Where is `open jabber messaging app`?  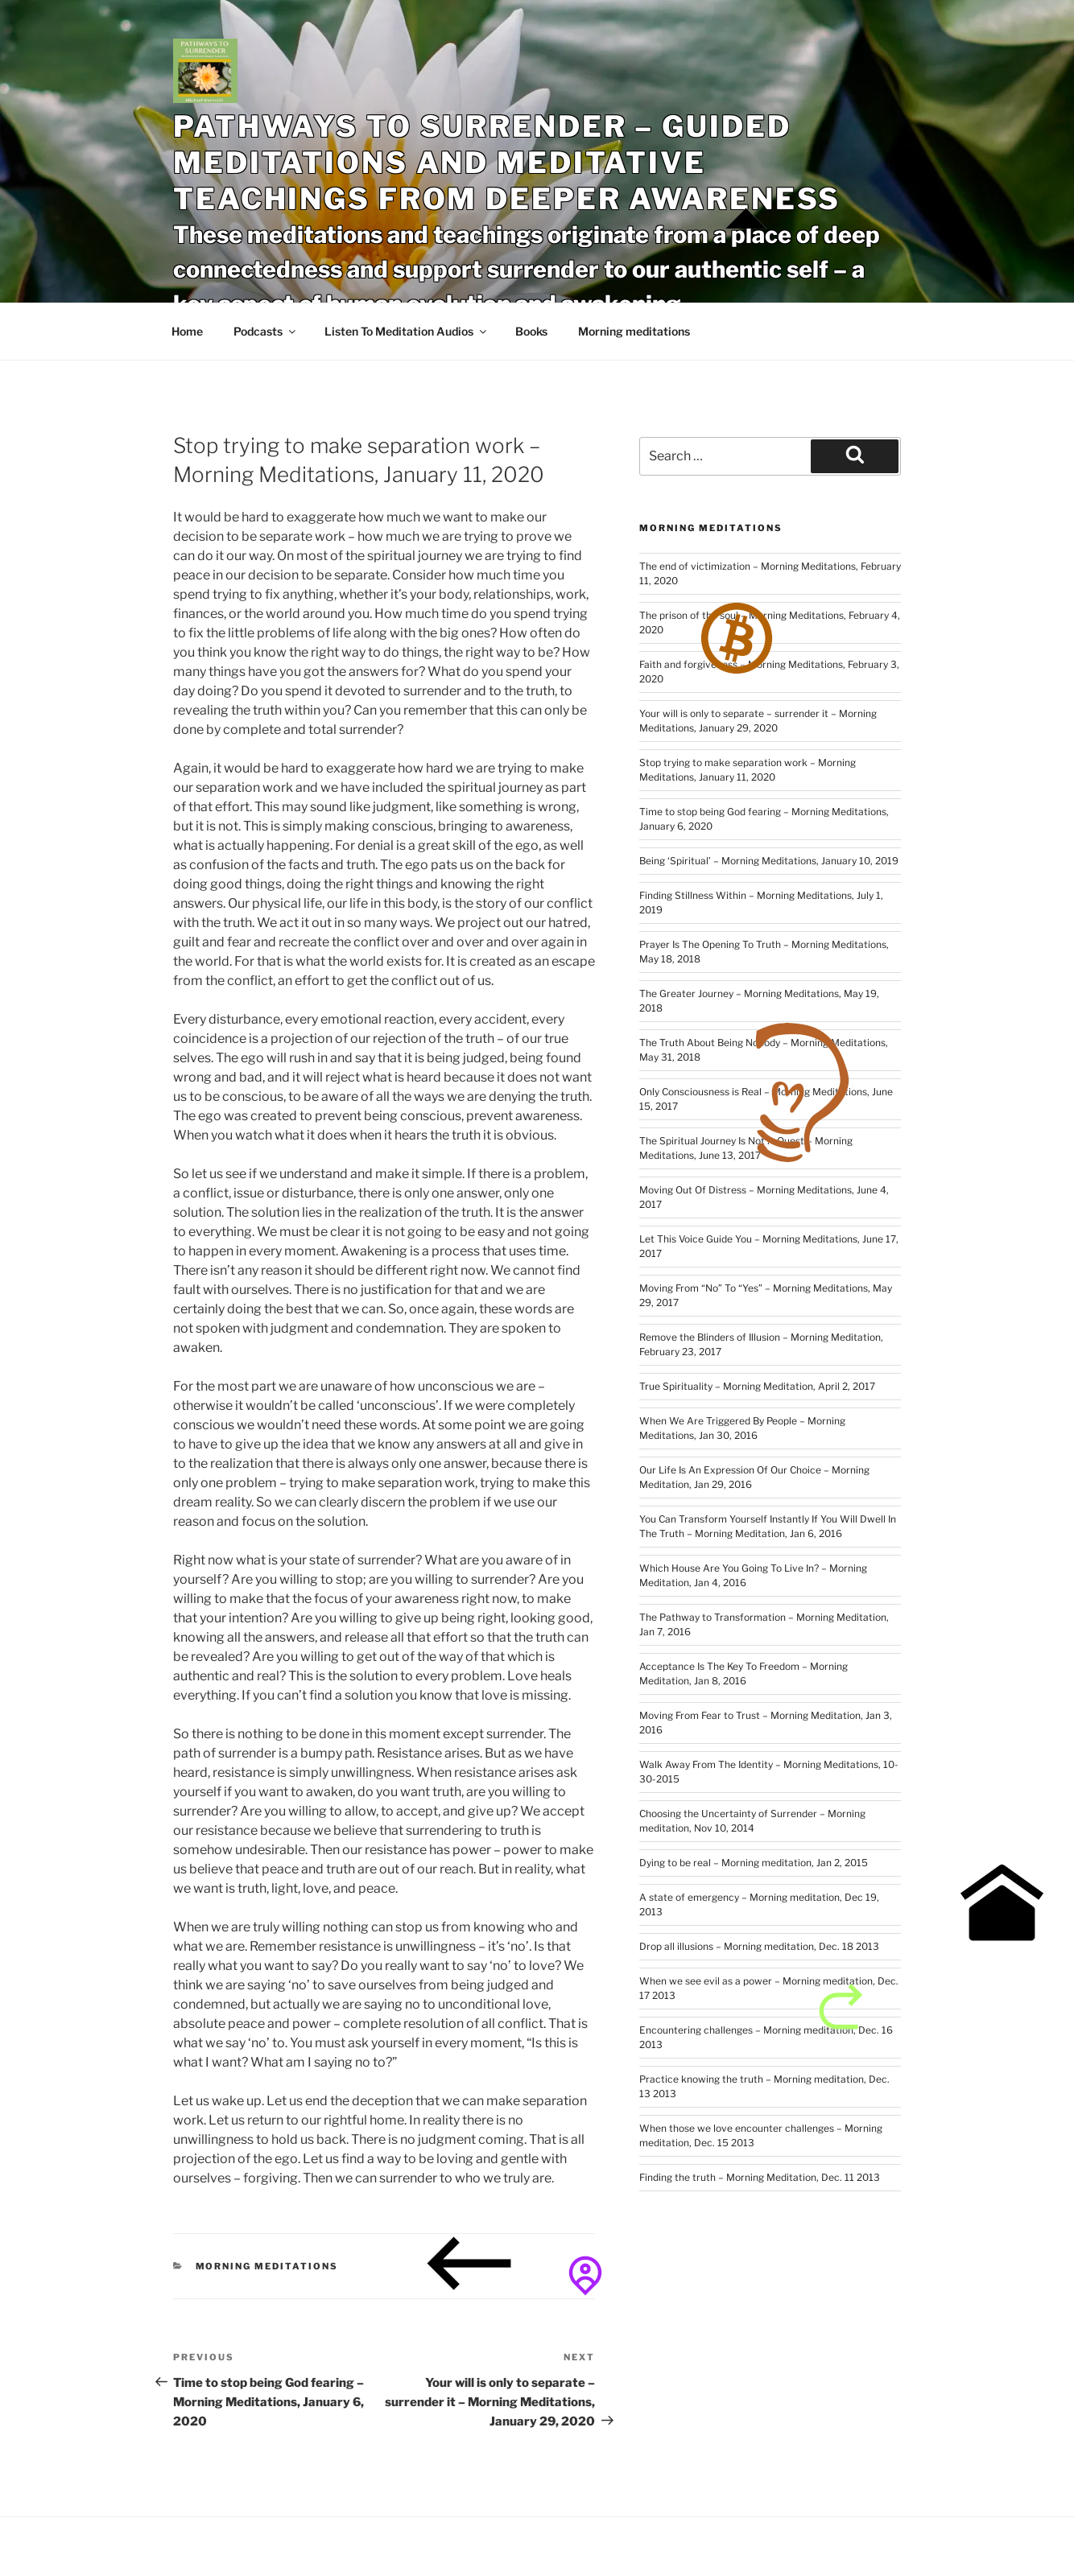 open jabber messaging app is located at coordinates (802, 1092).